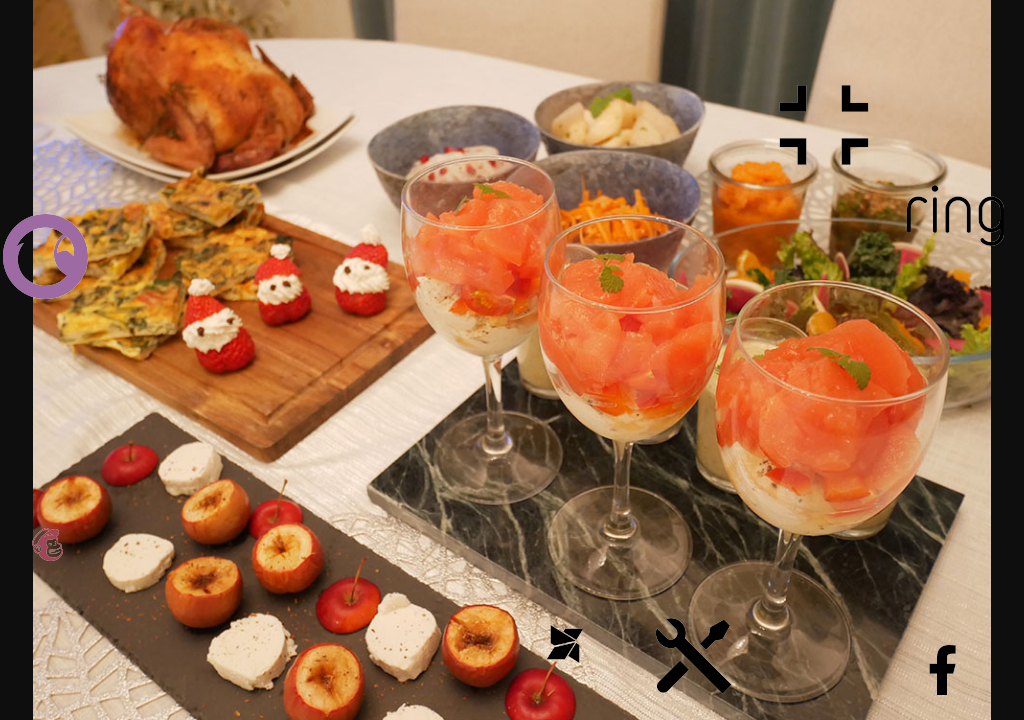  I want to click on open the Ring smart home app, so click(955, 215).